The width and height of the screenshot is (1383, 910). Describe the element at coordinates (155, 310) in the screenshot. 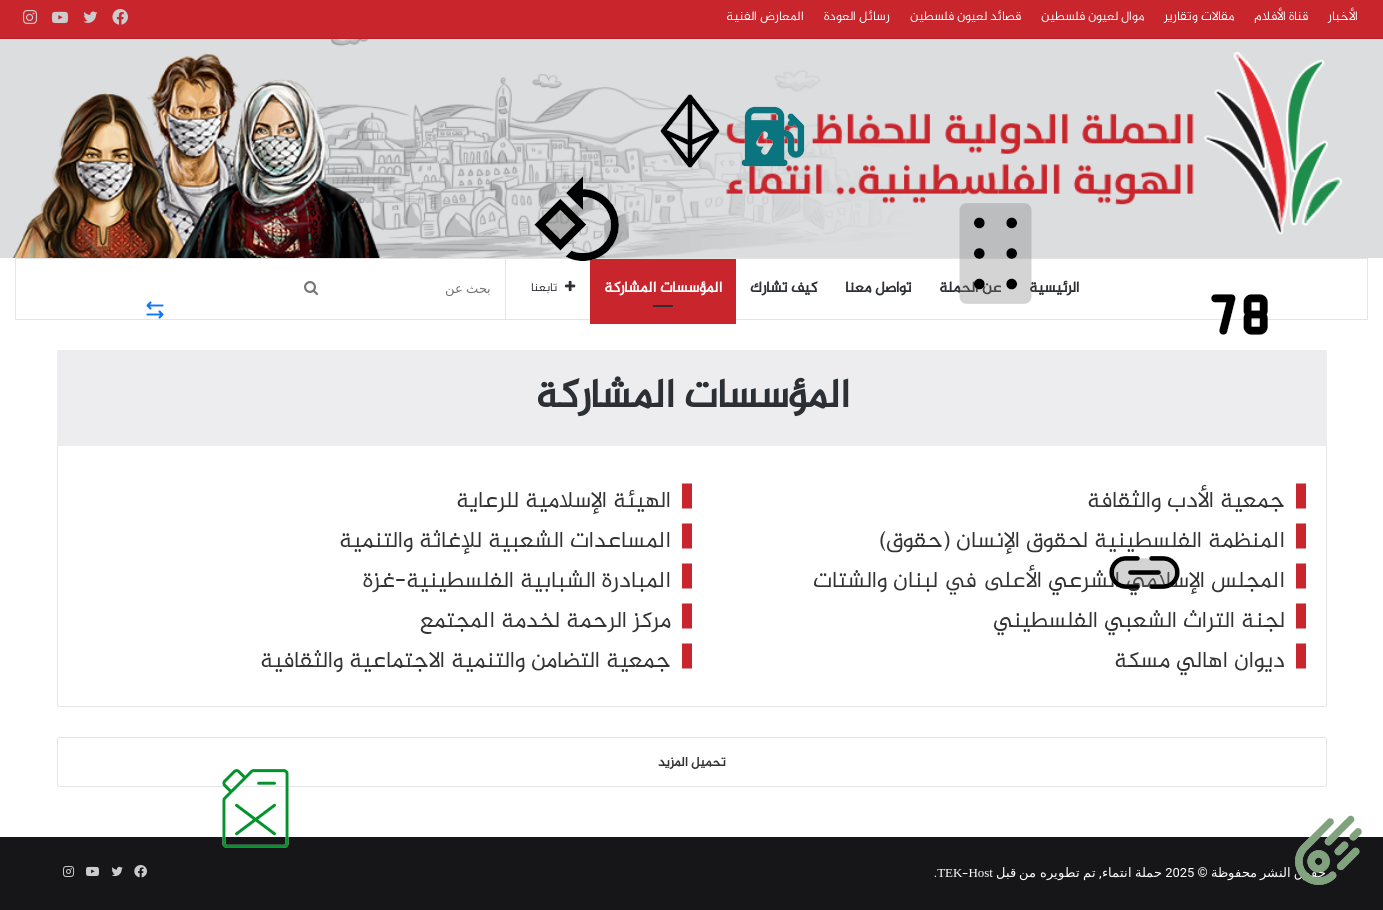

I see `swap or exchange items` at that location.